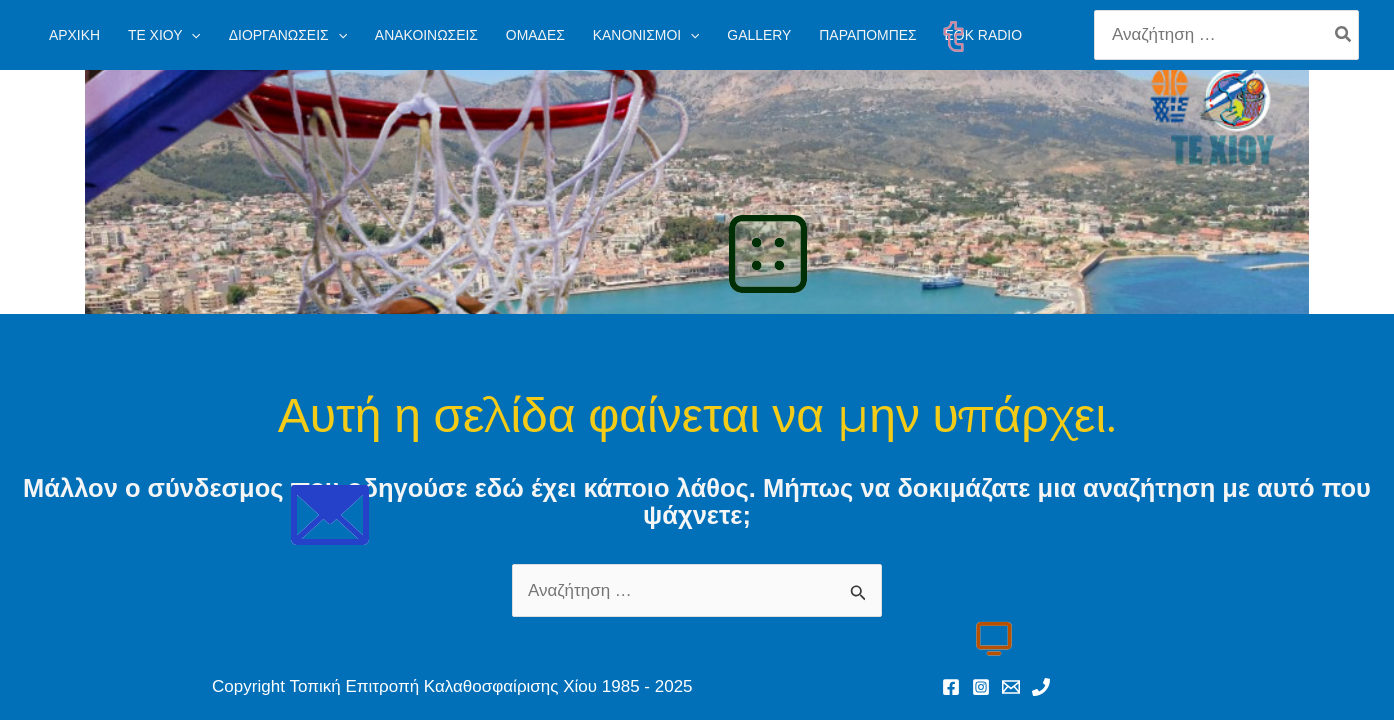  Describe the element at coordinates (330, 515) in the screenshot. I see `access your email inbox` at that location.